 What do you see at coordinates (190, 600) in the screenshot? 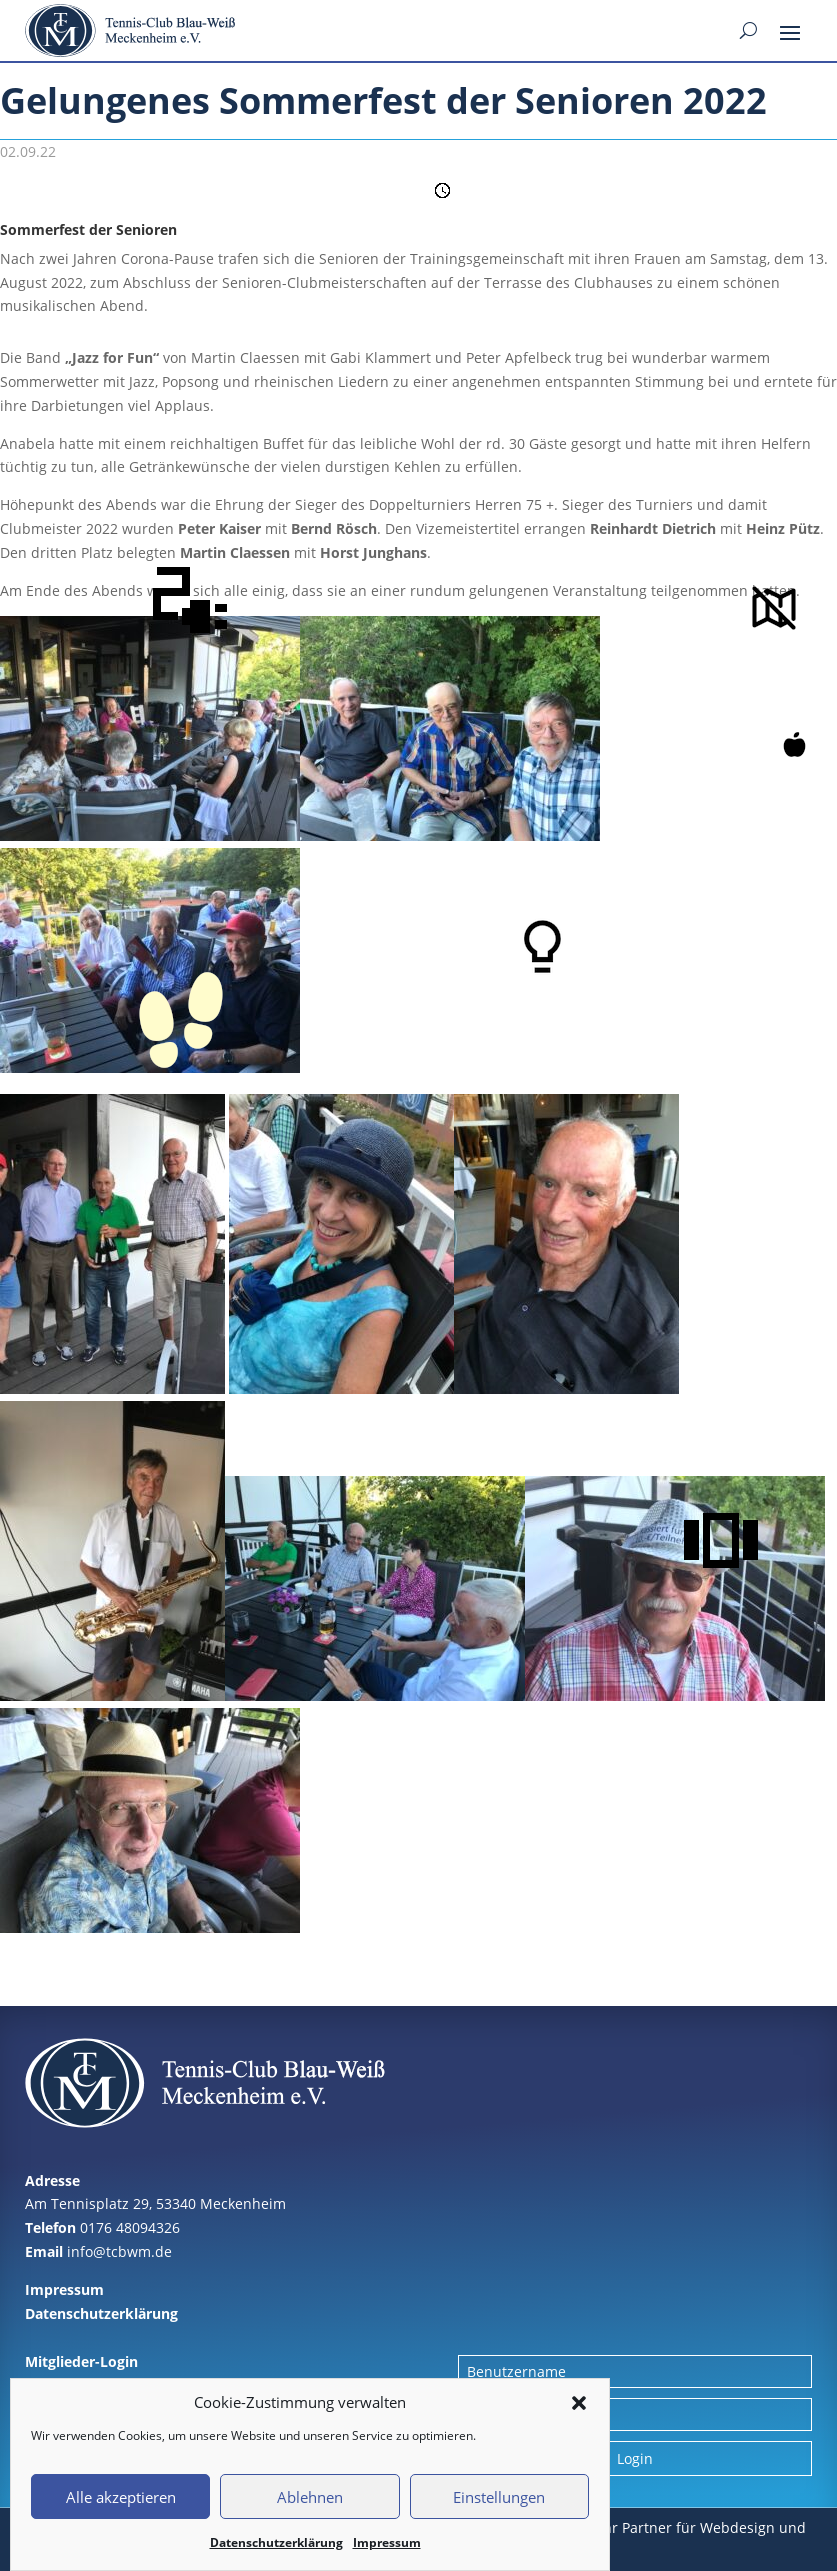
I see `find nearby electrical services or charging stations` at bounding box center [190, 600].